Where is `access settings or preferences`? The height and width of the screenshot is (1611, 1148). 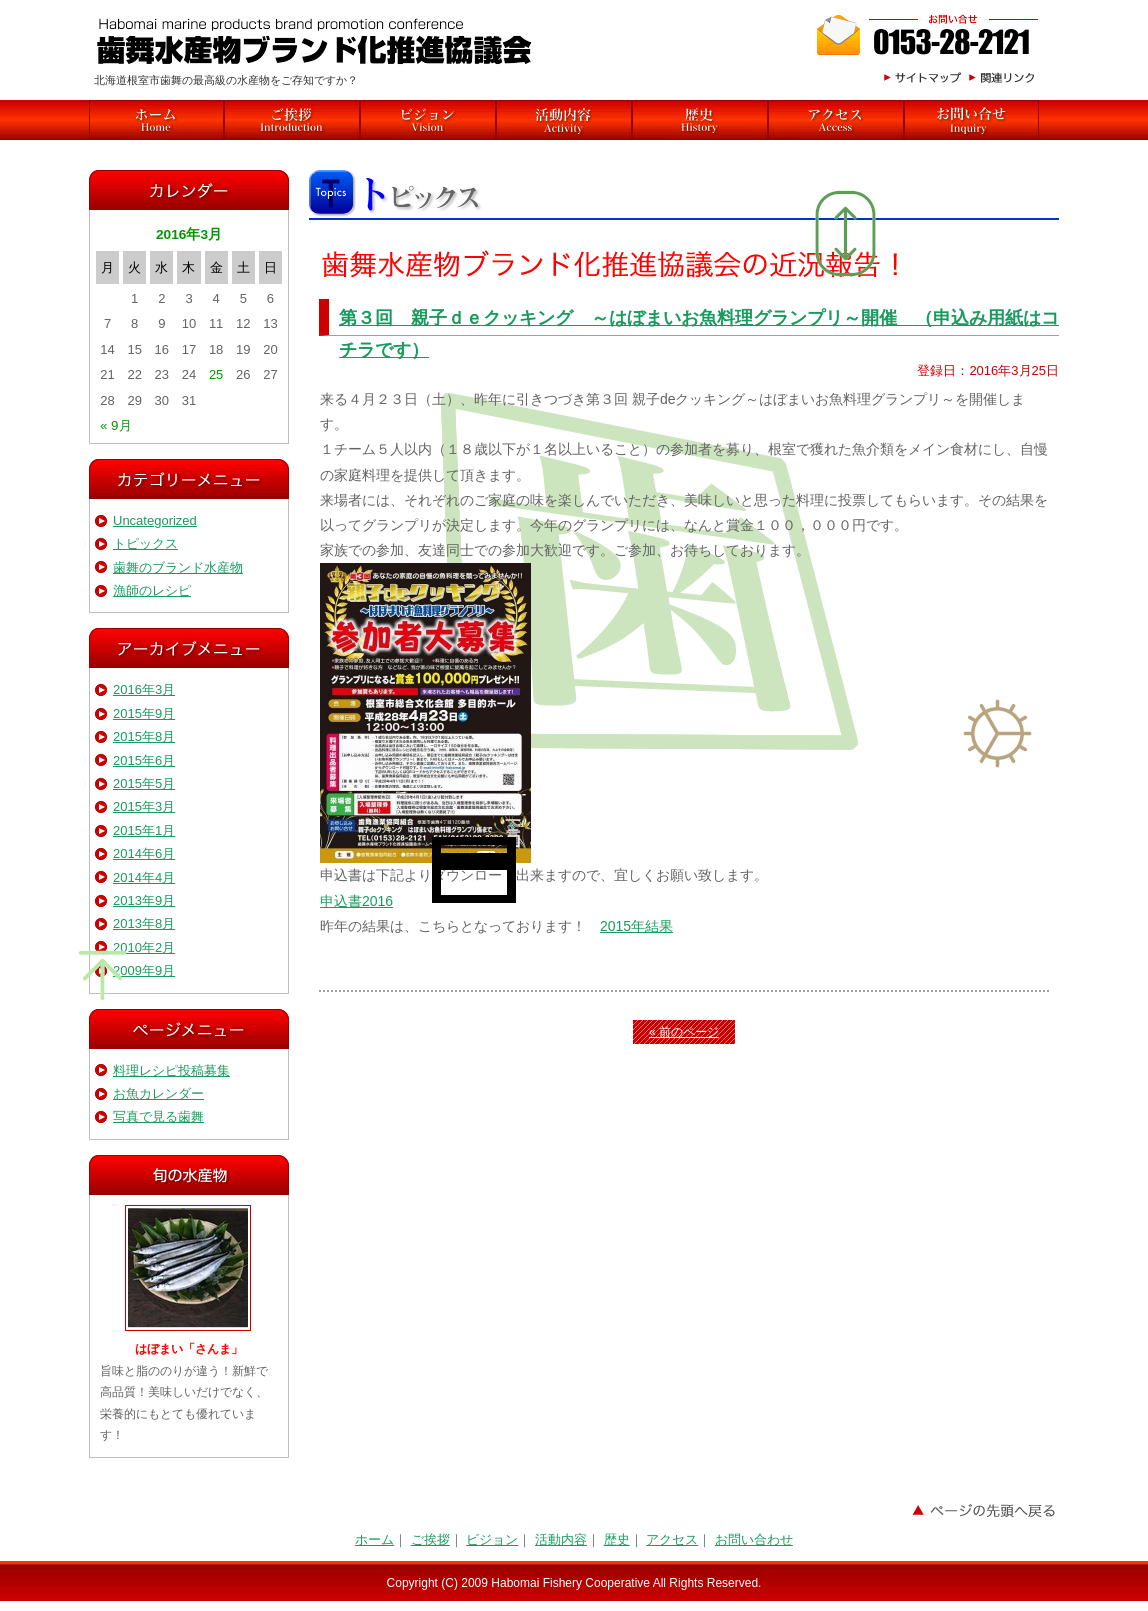
access settings or preferences is located at coordinates (997, 733).